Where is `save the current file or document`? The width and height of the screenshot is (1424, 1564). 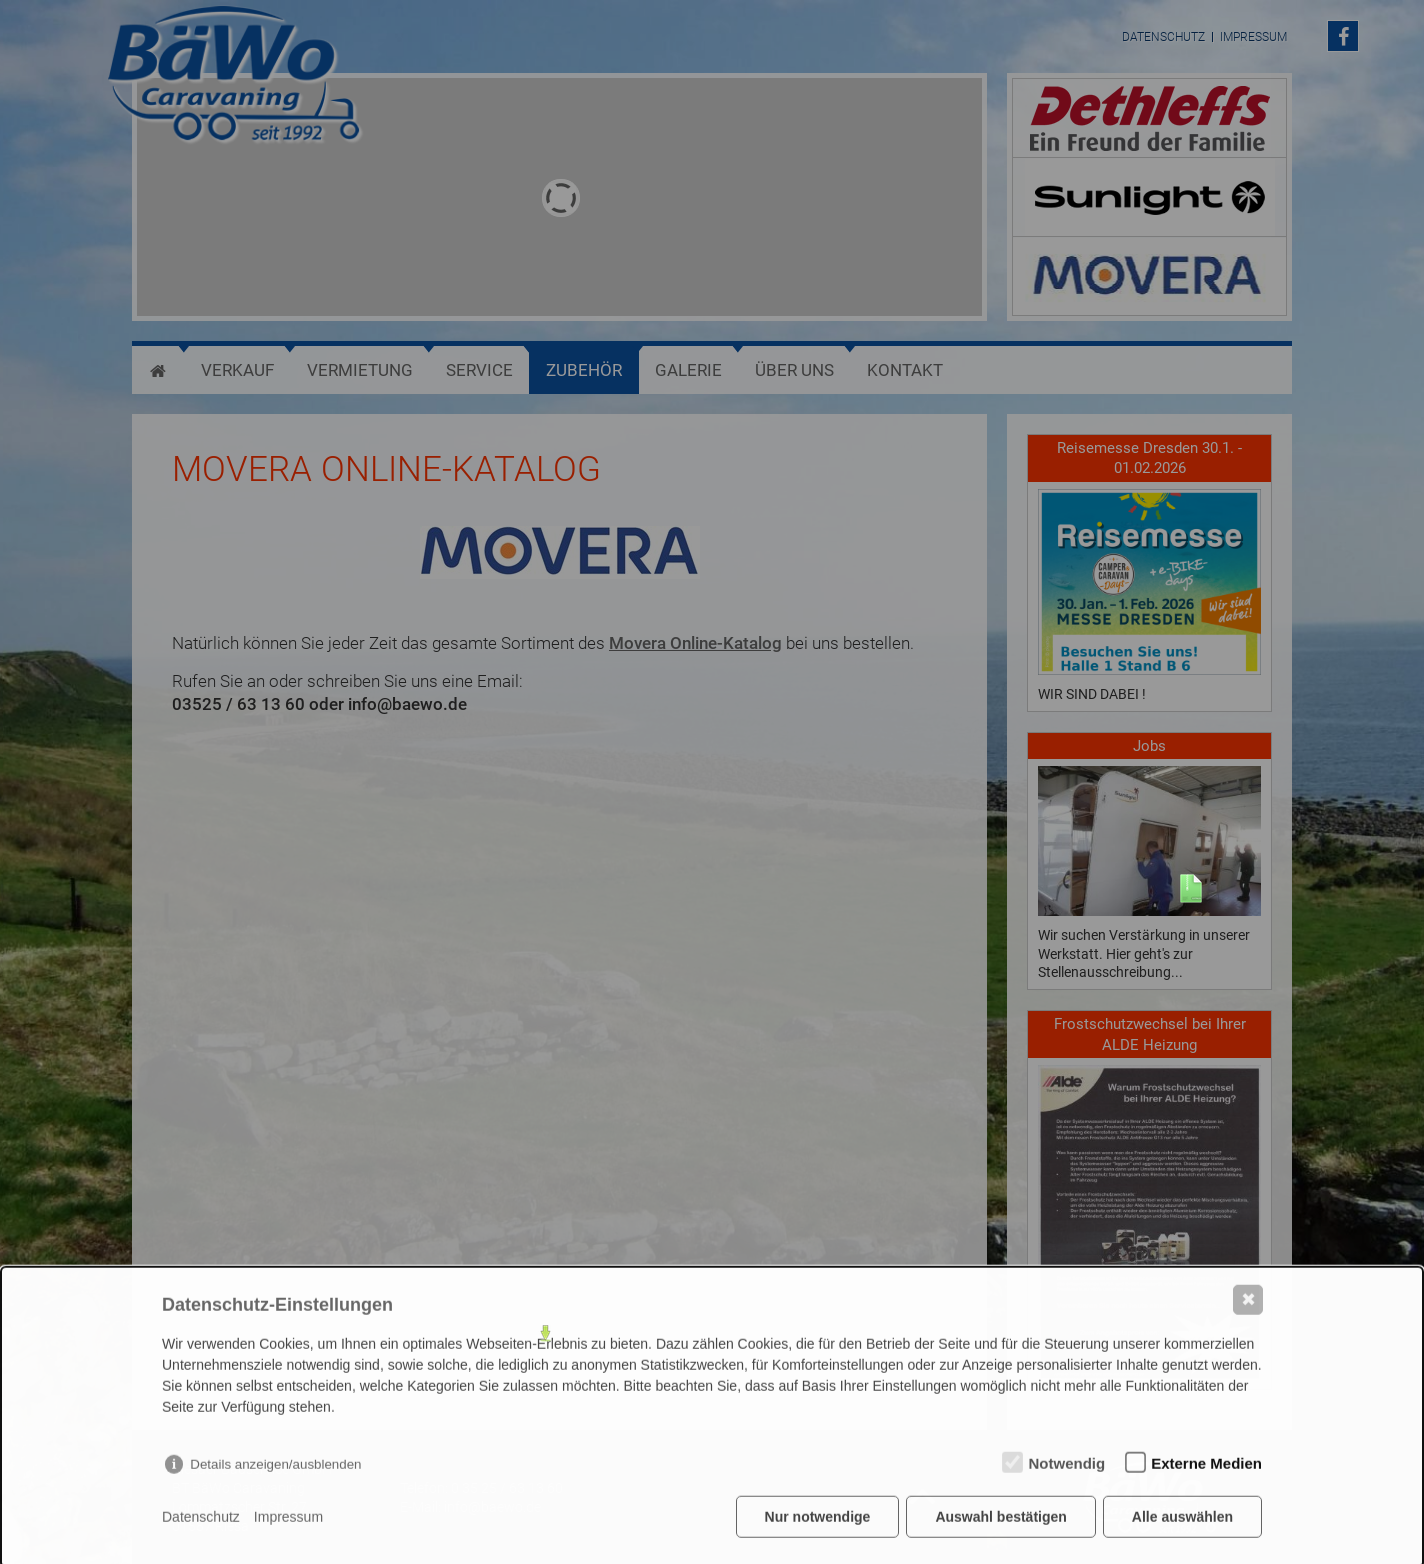
save the current file or document is located at coordinates (545, 1333).